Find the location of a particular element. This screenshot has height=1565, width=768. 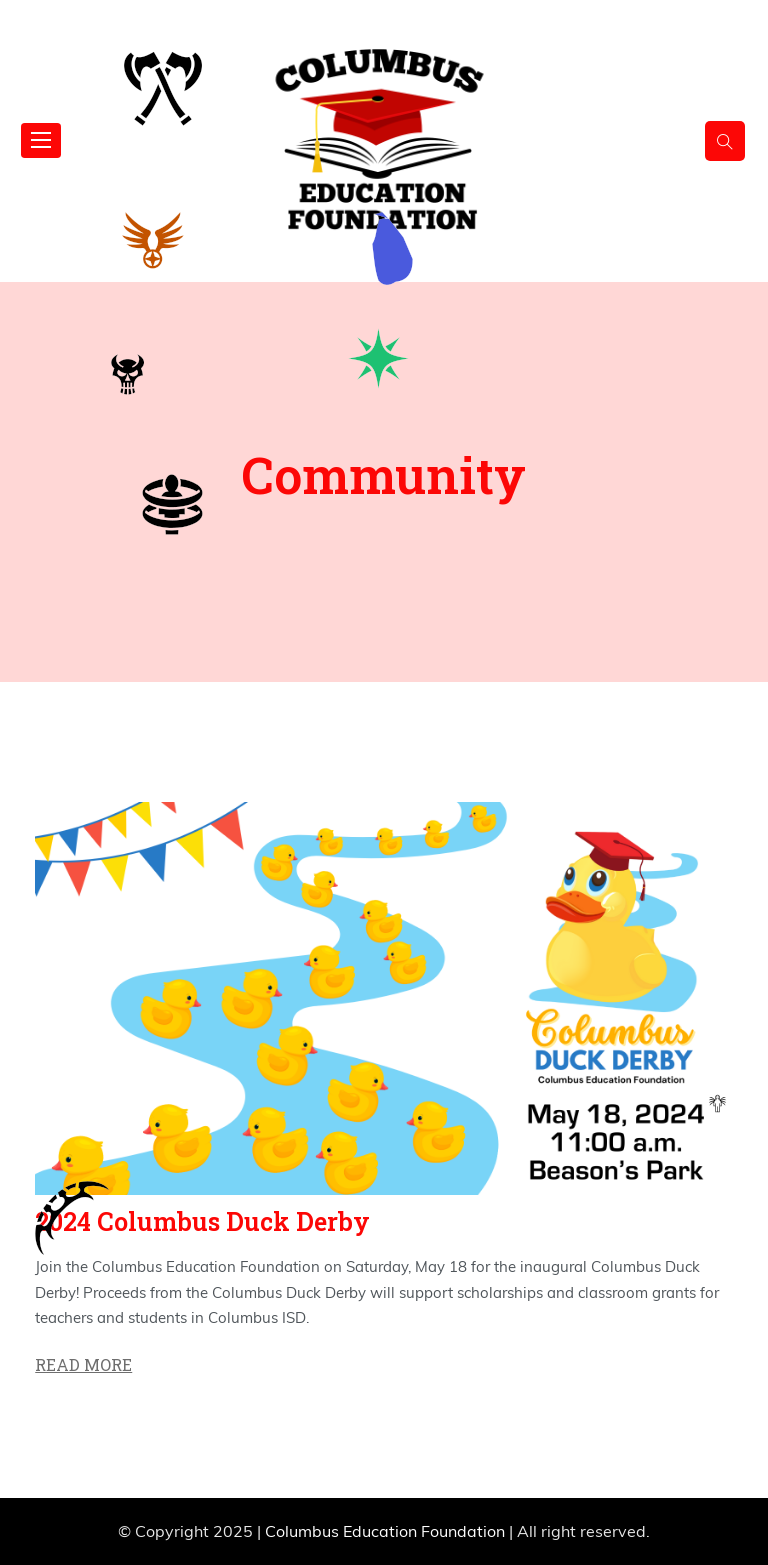

access combat or battle features is located at coordinates (163, 89).